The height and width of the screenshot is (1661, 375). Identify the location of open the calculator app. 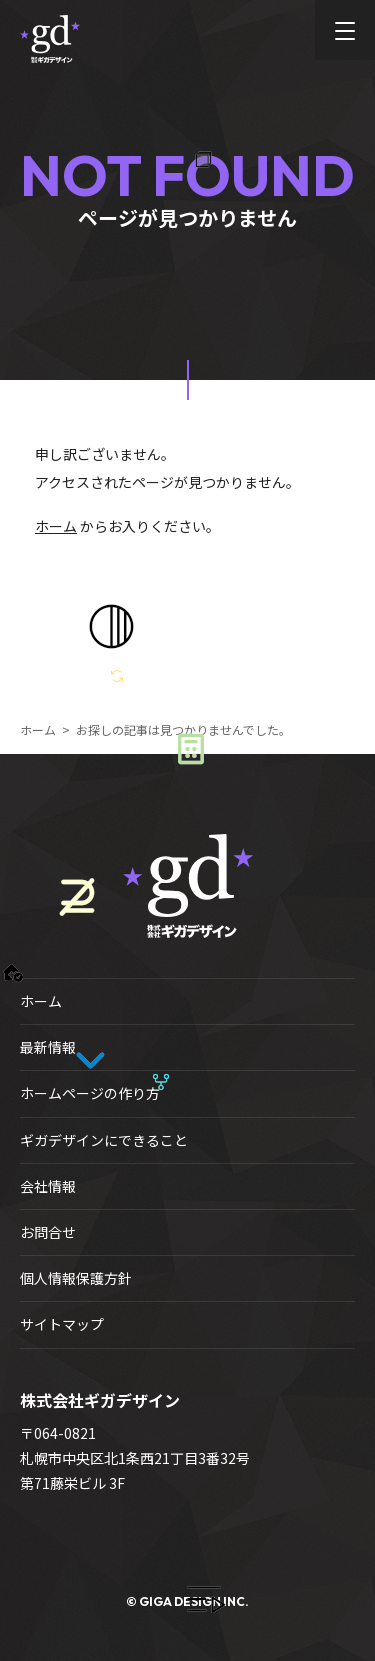
(191, 749).